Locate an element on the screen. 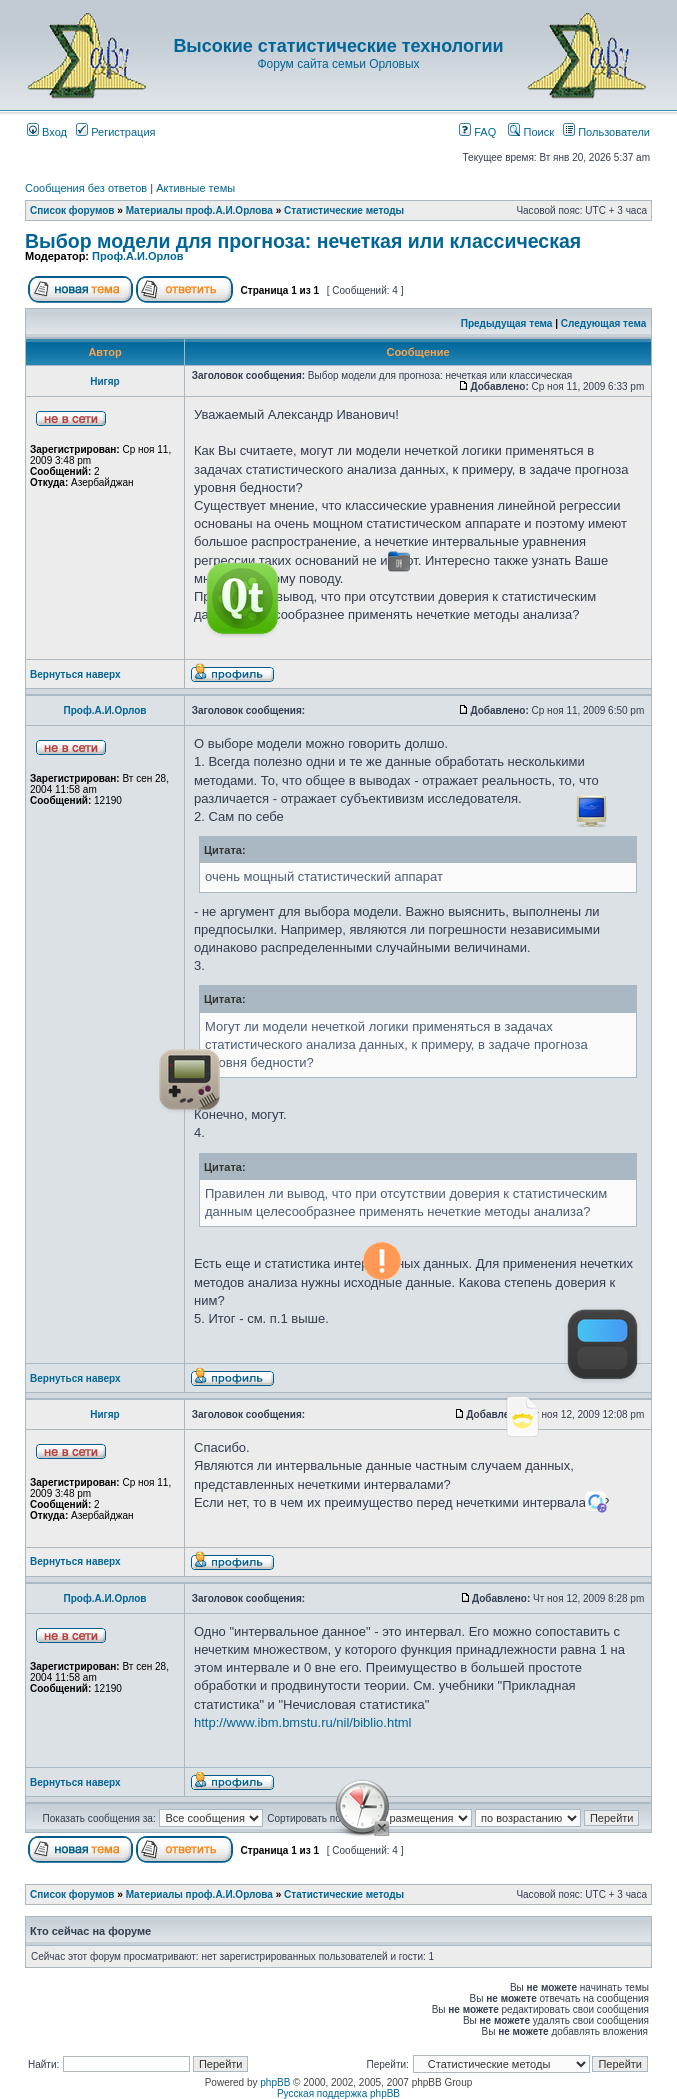 Image resolution: width=677 pixels, height=2099 pixels. a nim programming language source file is located at coordinates (522, 1416).